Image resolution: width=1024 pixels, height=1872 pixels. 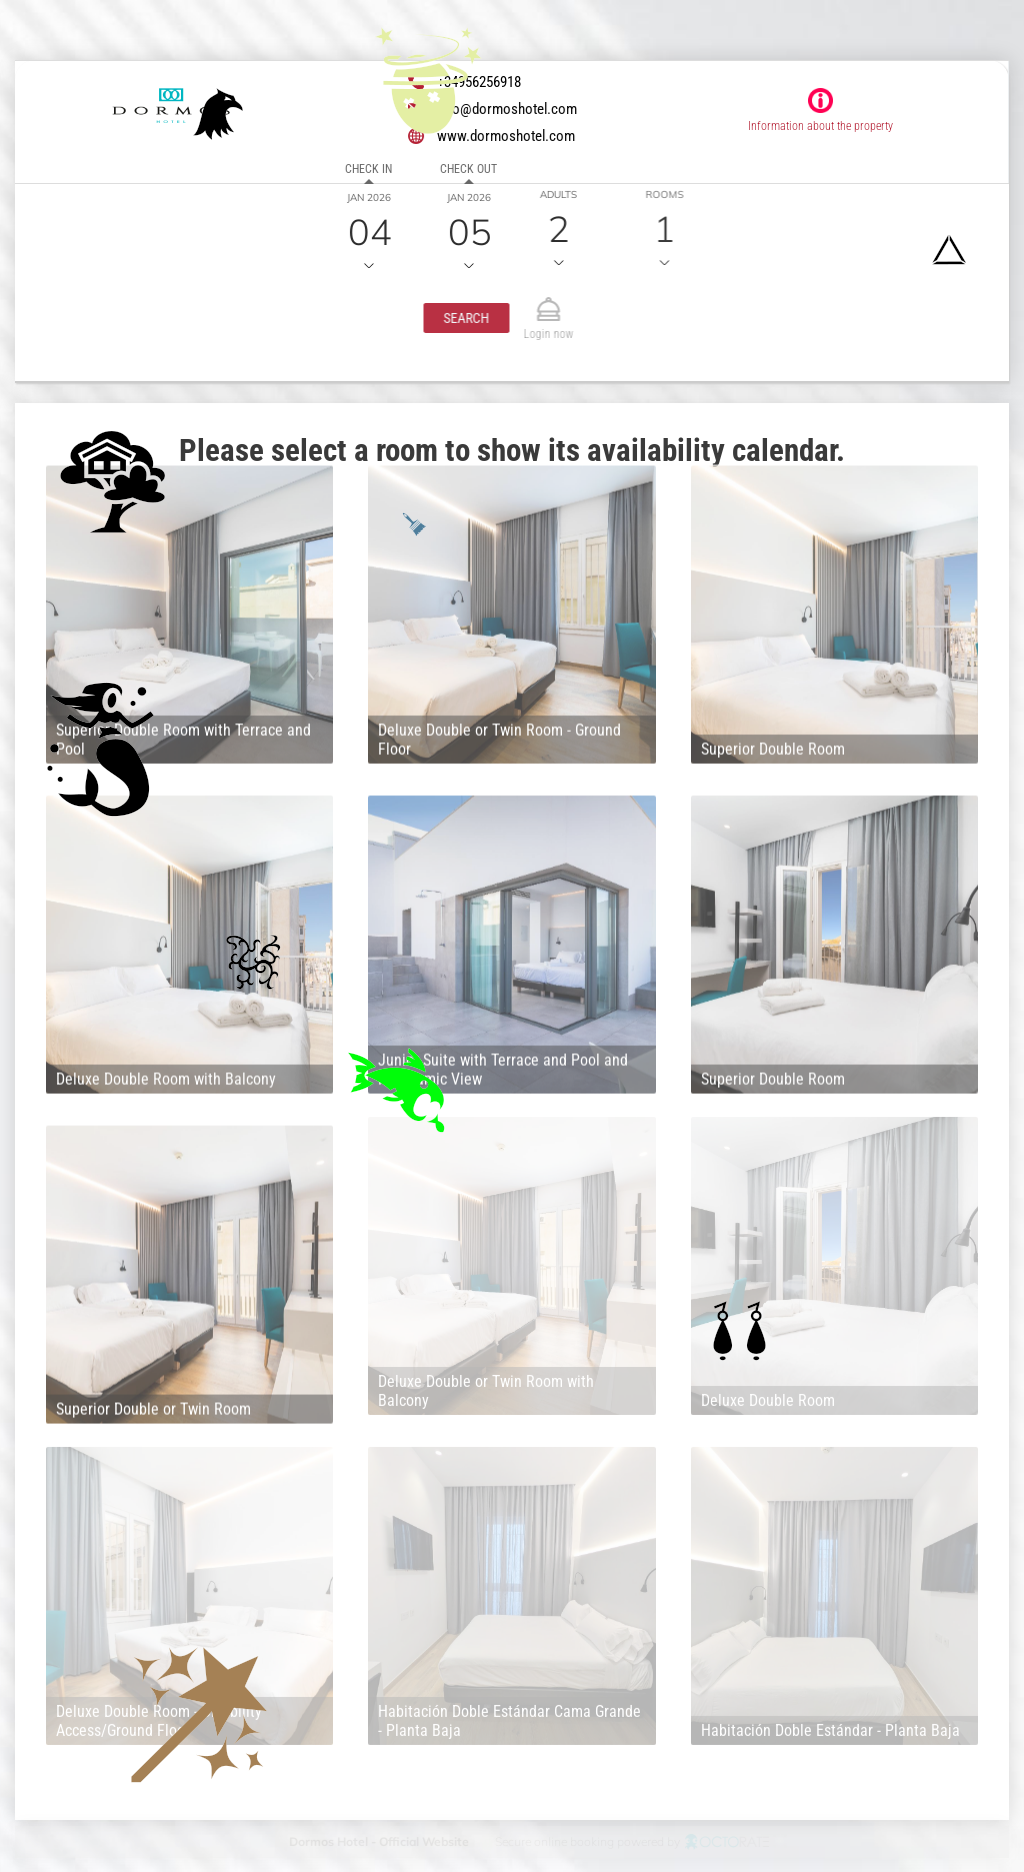 What do you see at coordinates (428, 80) in the screenshot?
I see `indicates a knockout or dizzy state in gameplay` at bounding box center [428, 80].